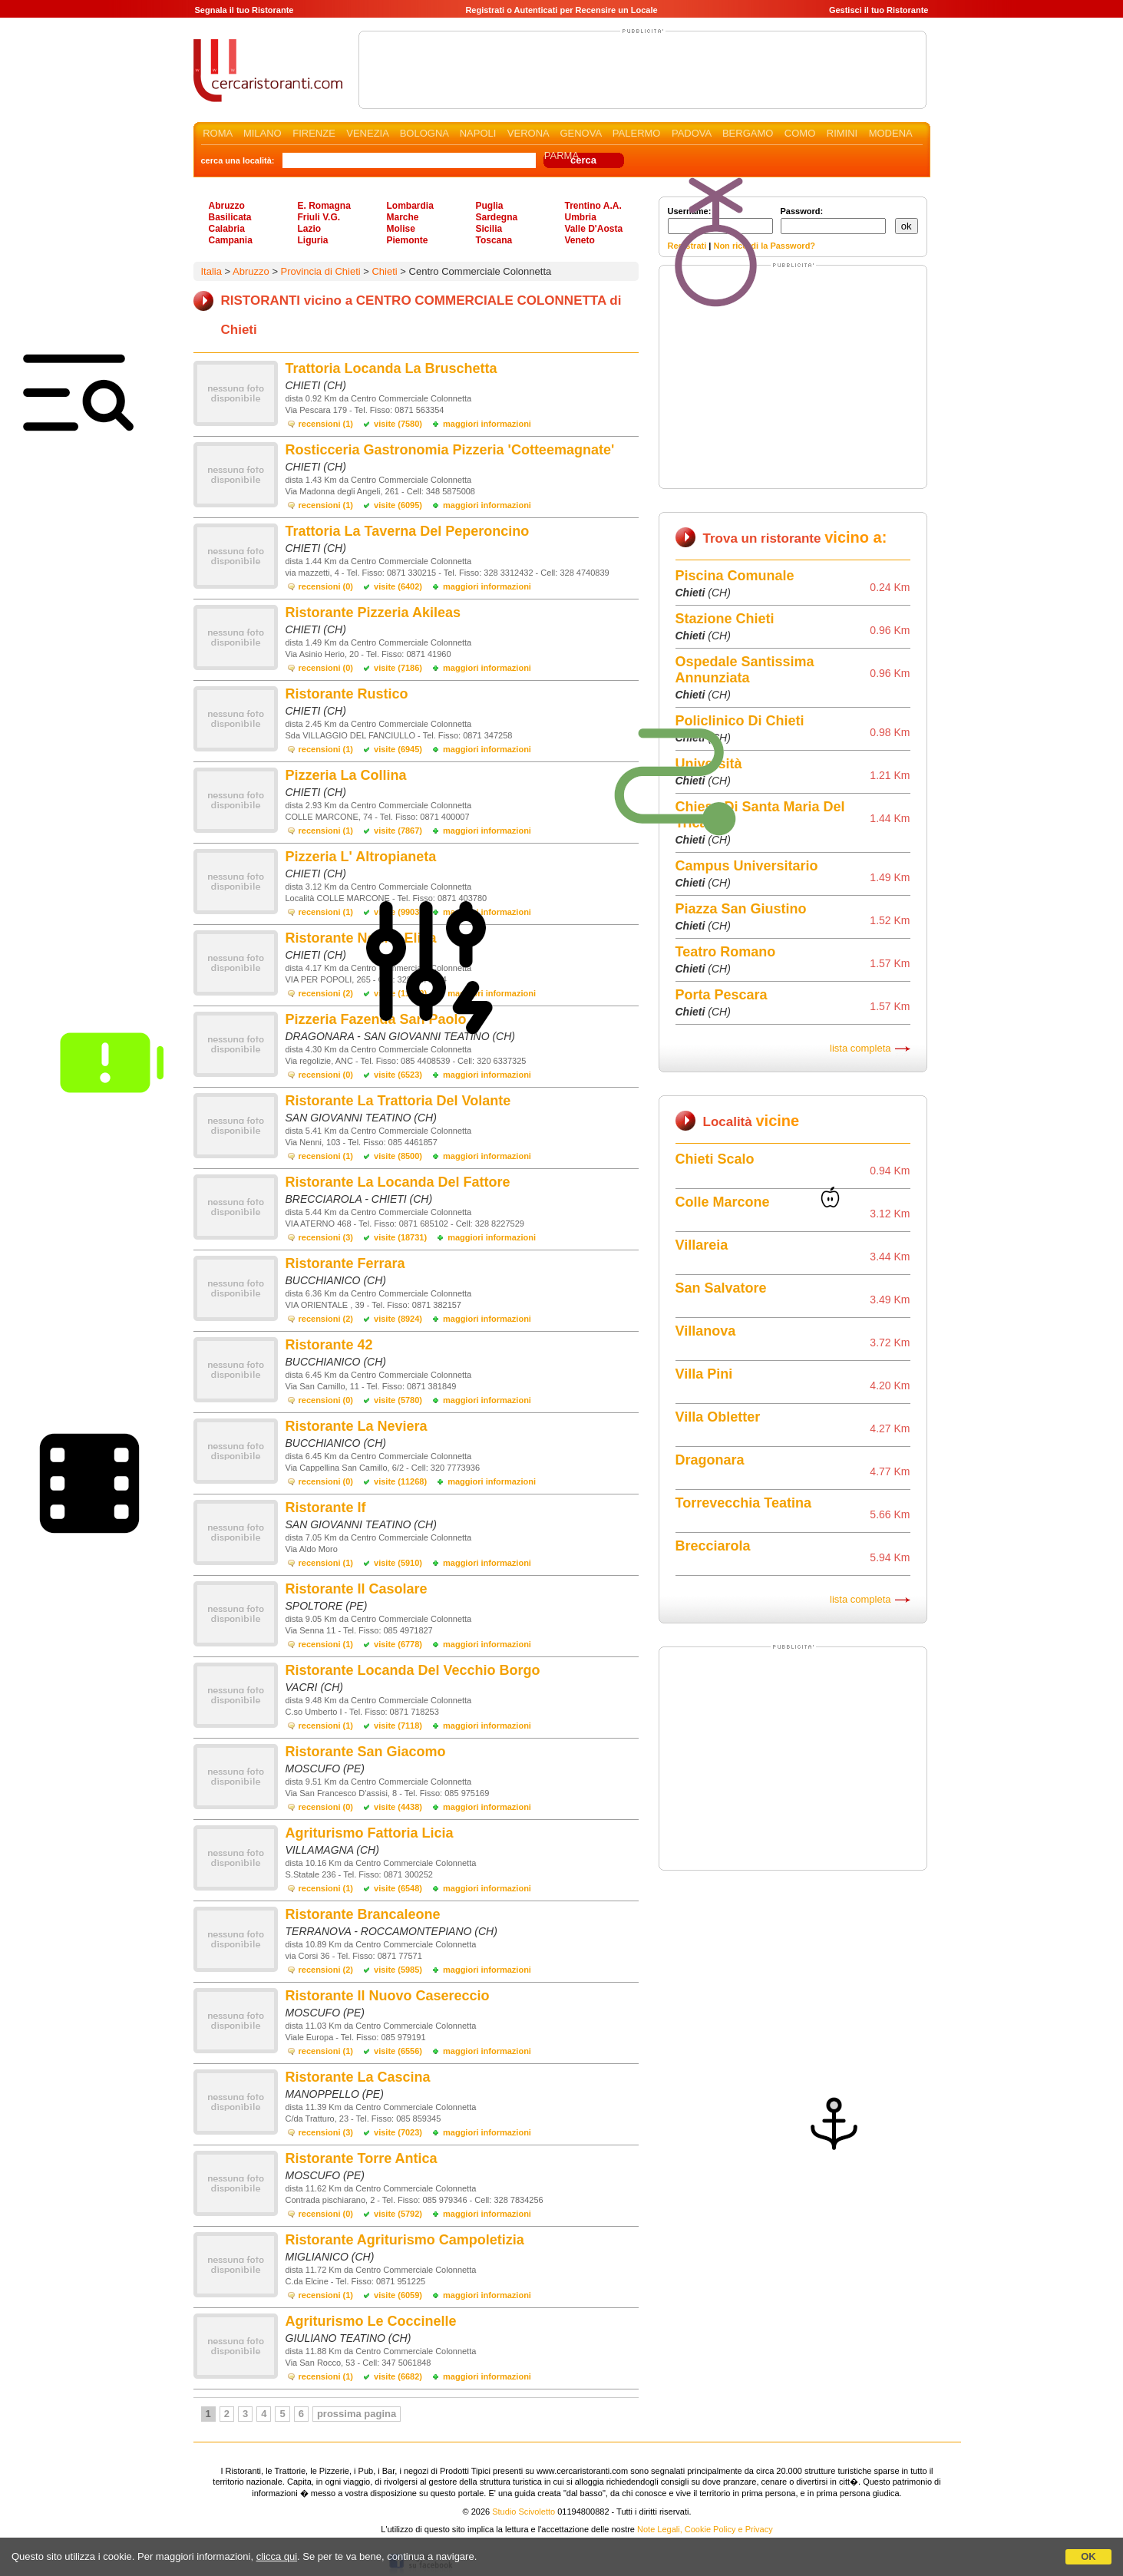 Image resolution: width=1123 pixels, height=2576 pixels. I want to click on quick settings with power optimization, so click(426, 961).